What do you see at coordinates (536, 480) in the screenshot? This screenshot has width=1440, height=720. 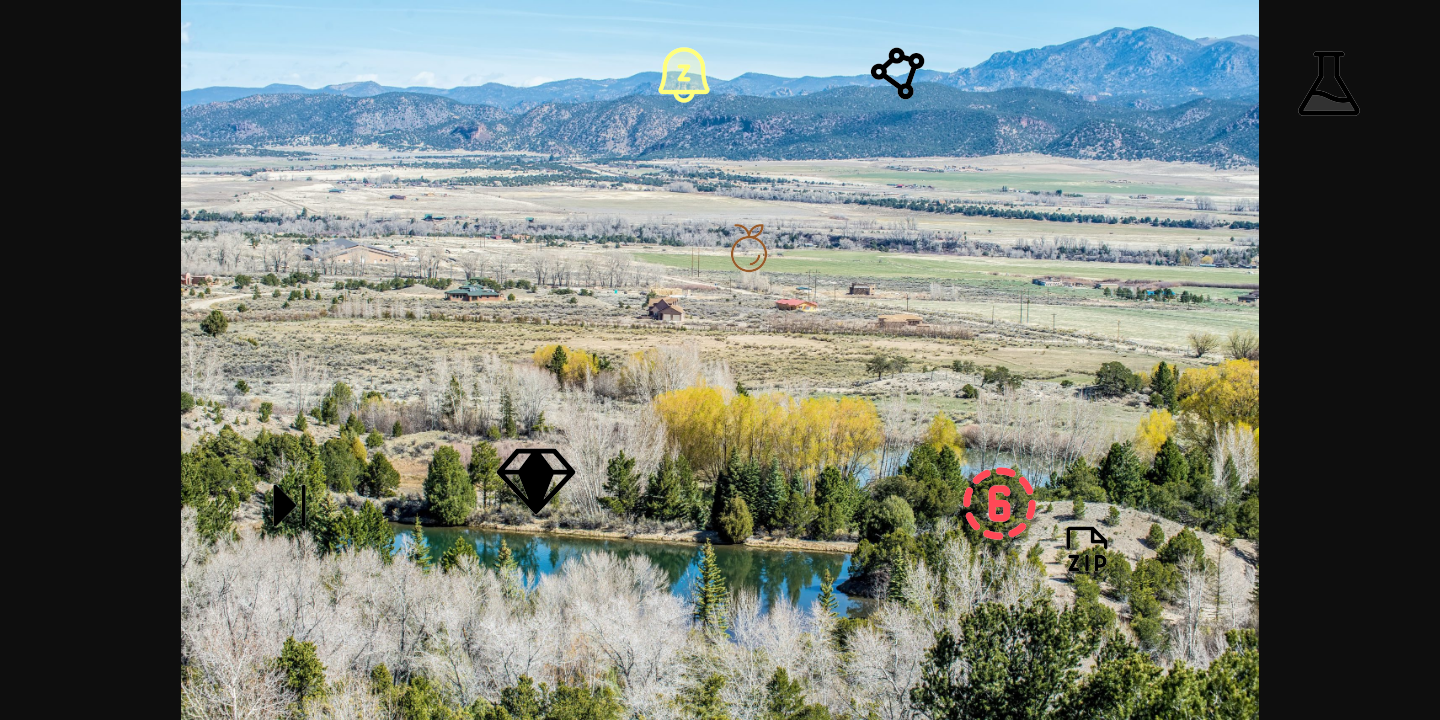 I see `open Sketch design application` at bounding box center [536, 480].